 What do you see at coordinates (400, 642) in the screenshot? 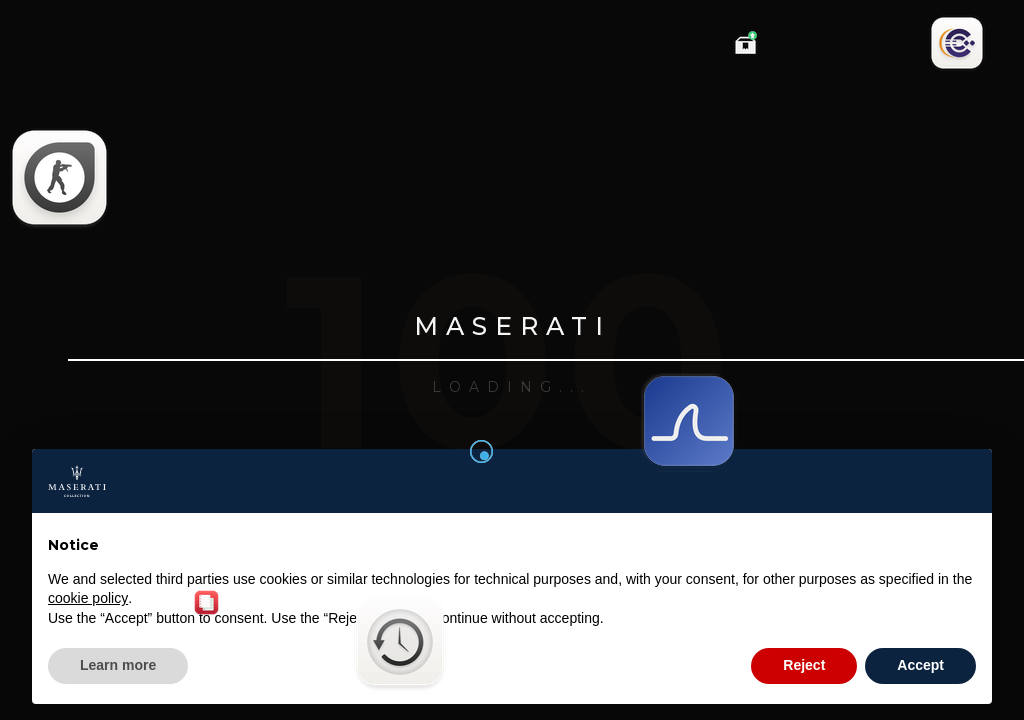
I see `open déjà dup backup utility` at bounding box center [400, 642].